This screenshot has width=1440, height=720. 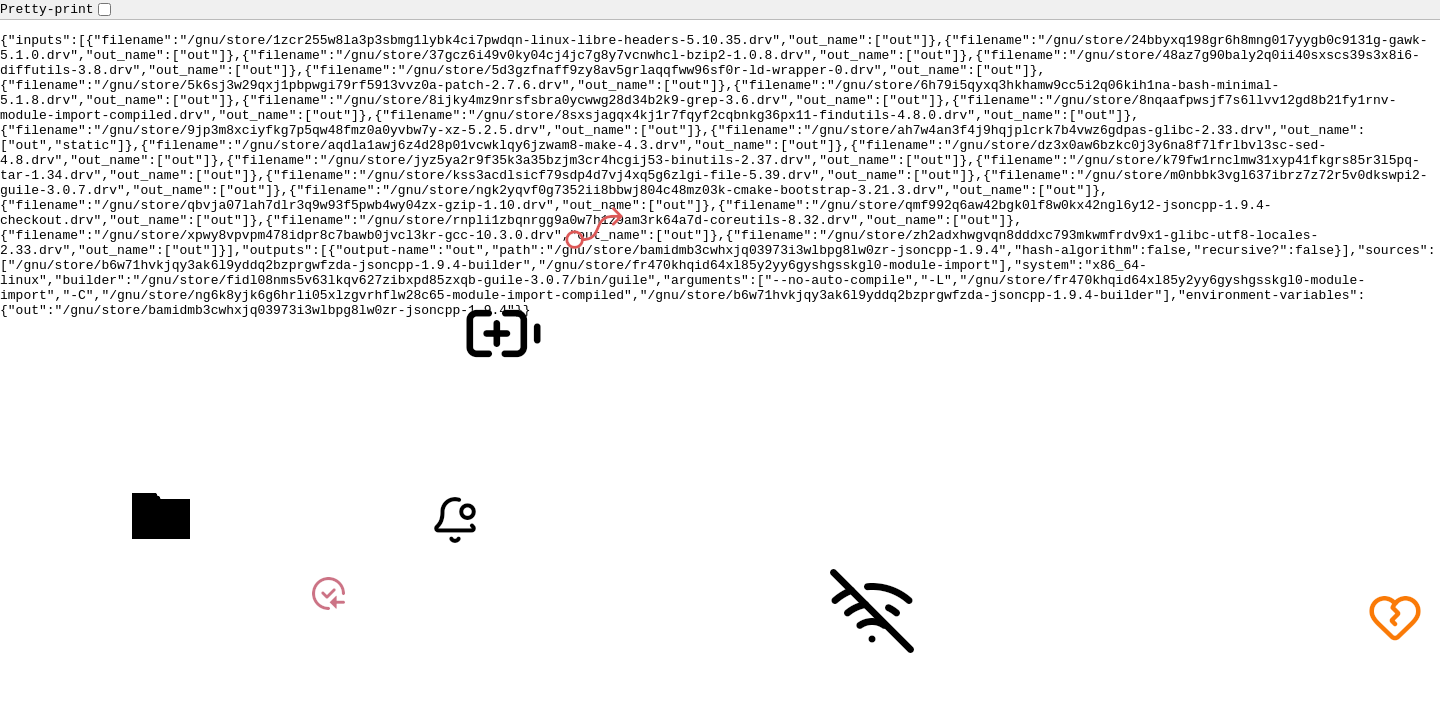 I want to click on indicates wifi is disabled or unavailable, so click(x=872, y=611).